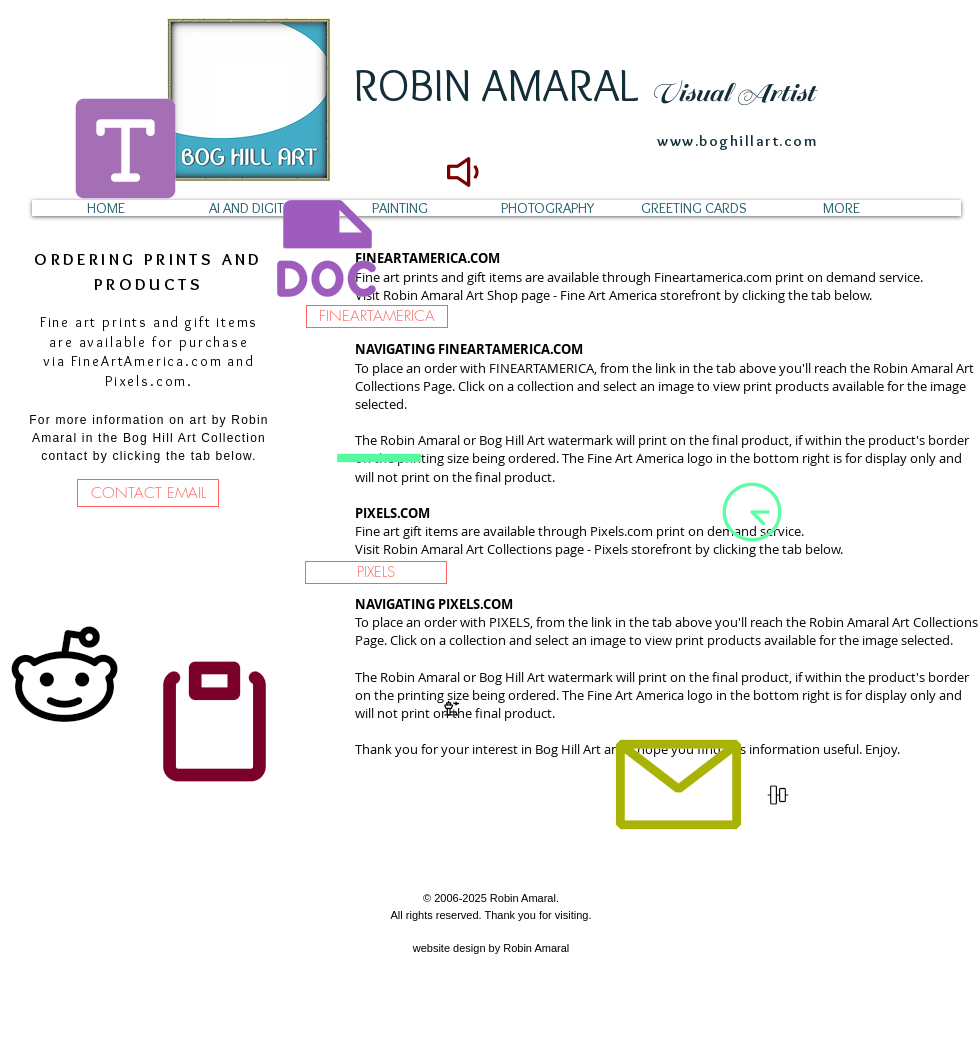 This screenshot has width=980, height=1055. Describe the element at coordinates (451, 708) in the screenshot. I see `navigate to airport information` at that location.